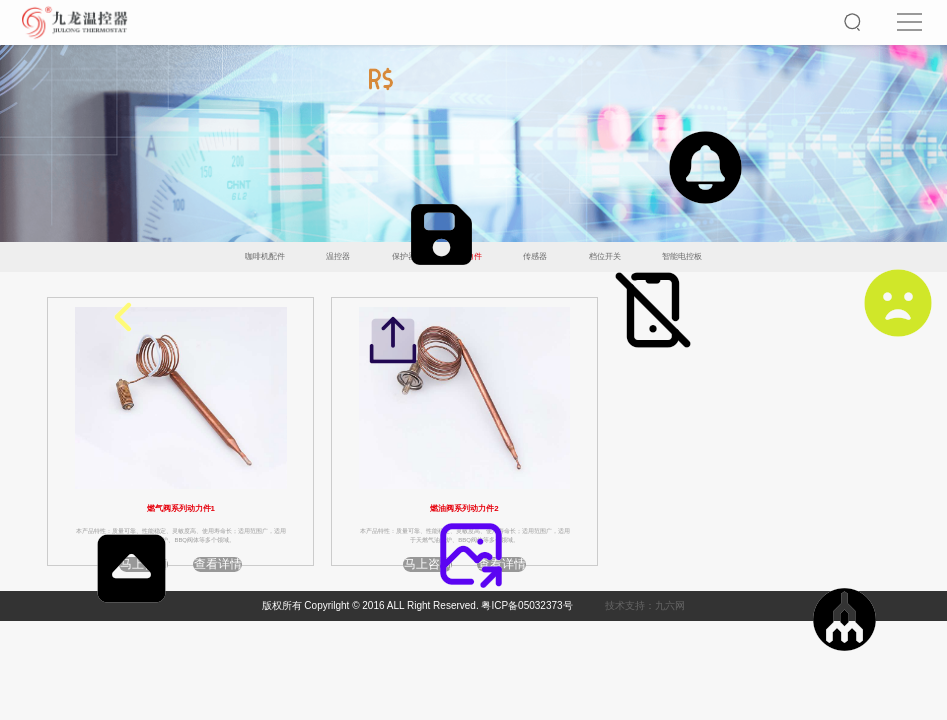  I want to click on indicate negative feedback or dissatisfaction, so click(898, 303).